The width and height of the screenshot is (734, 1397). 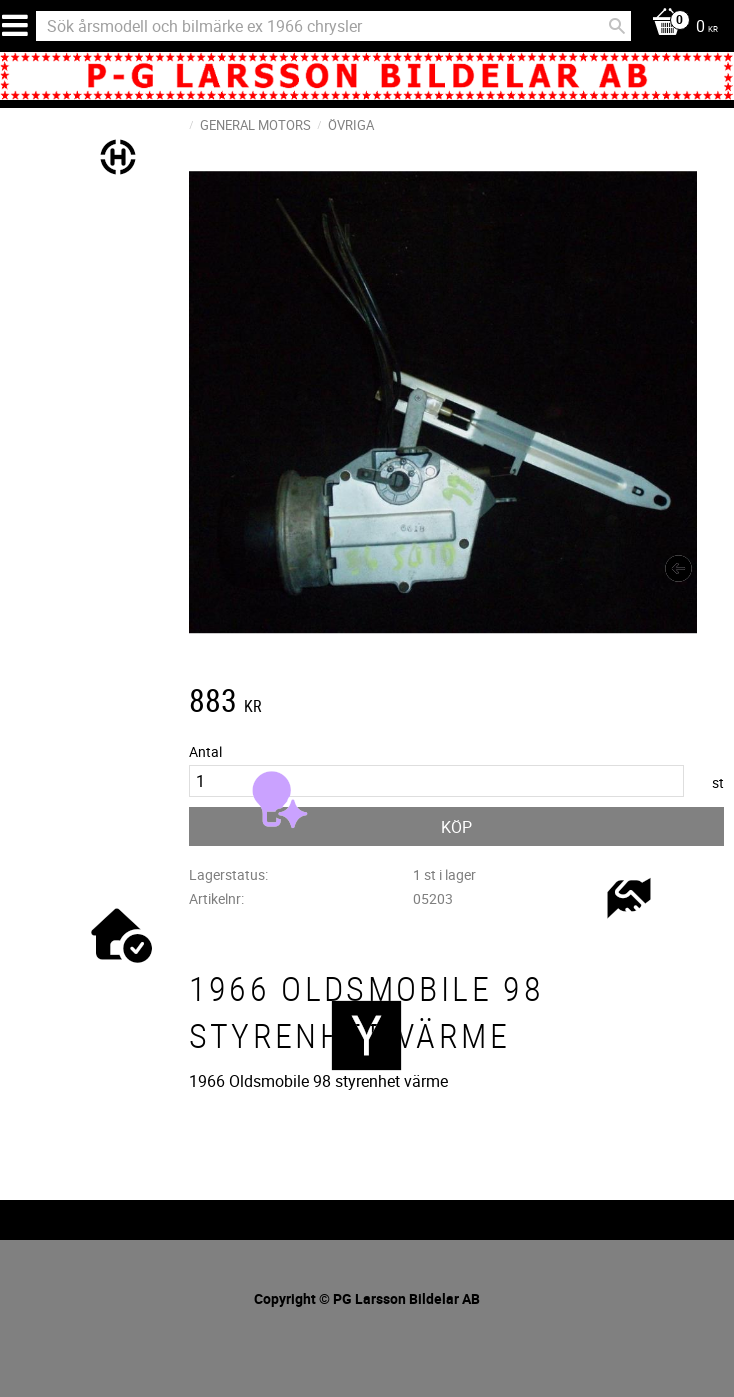 I want to click on access AI-powered suggestions or insights, so click(x=278, y=801).